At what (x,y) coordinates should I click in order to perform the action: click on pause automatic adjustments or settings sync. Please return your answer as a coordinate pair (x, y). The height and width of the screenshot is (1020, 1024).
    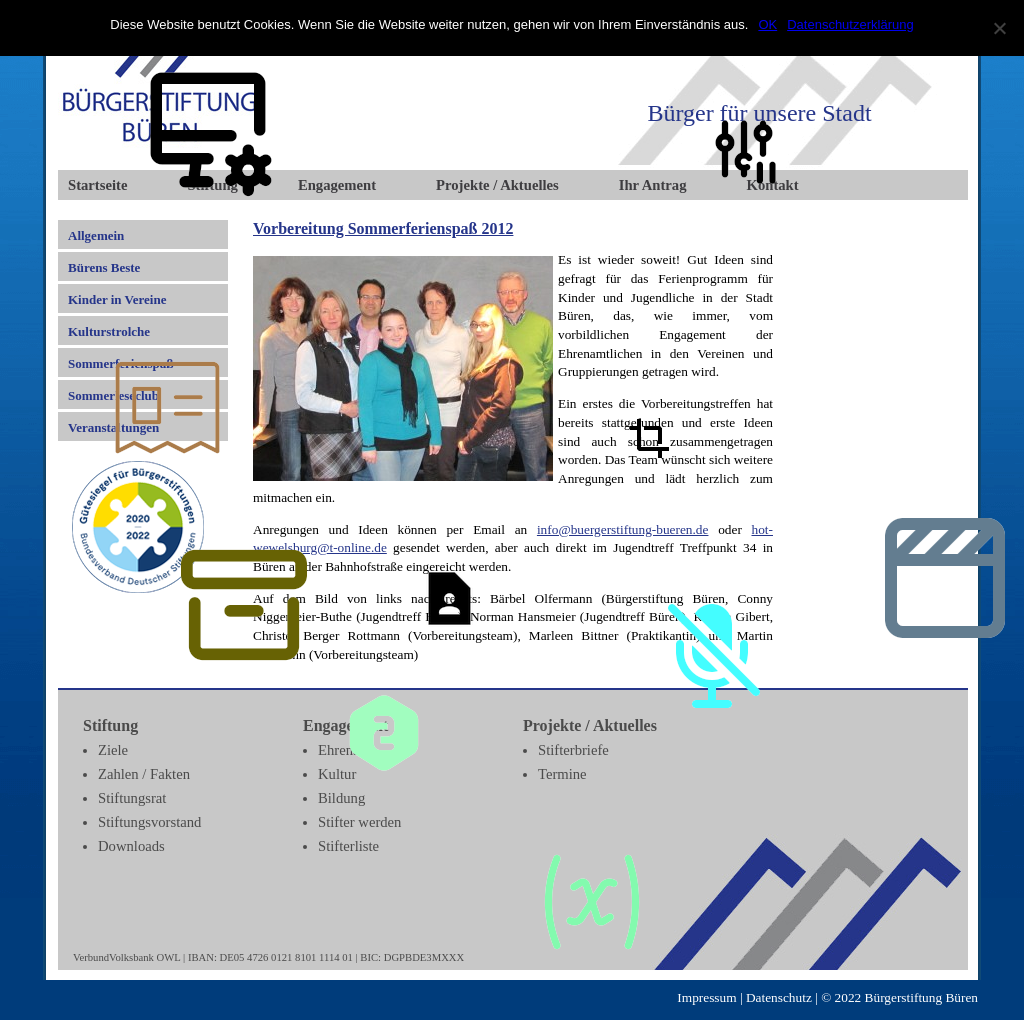
    Looking at the image, I should click on (744, 149).